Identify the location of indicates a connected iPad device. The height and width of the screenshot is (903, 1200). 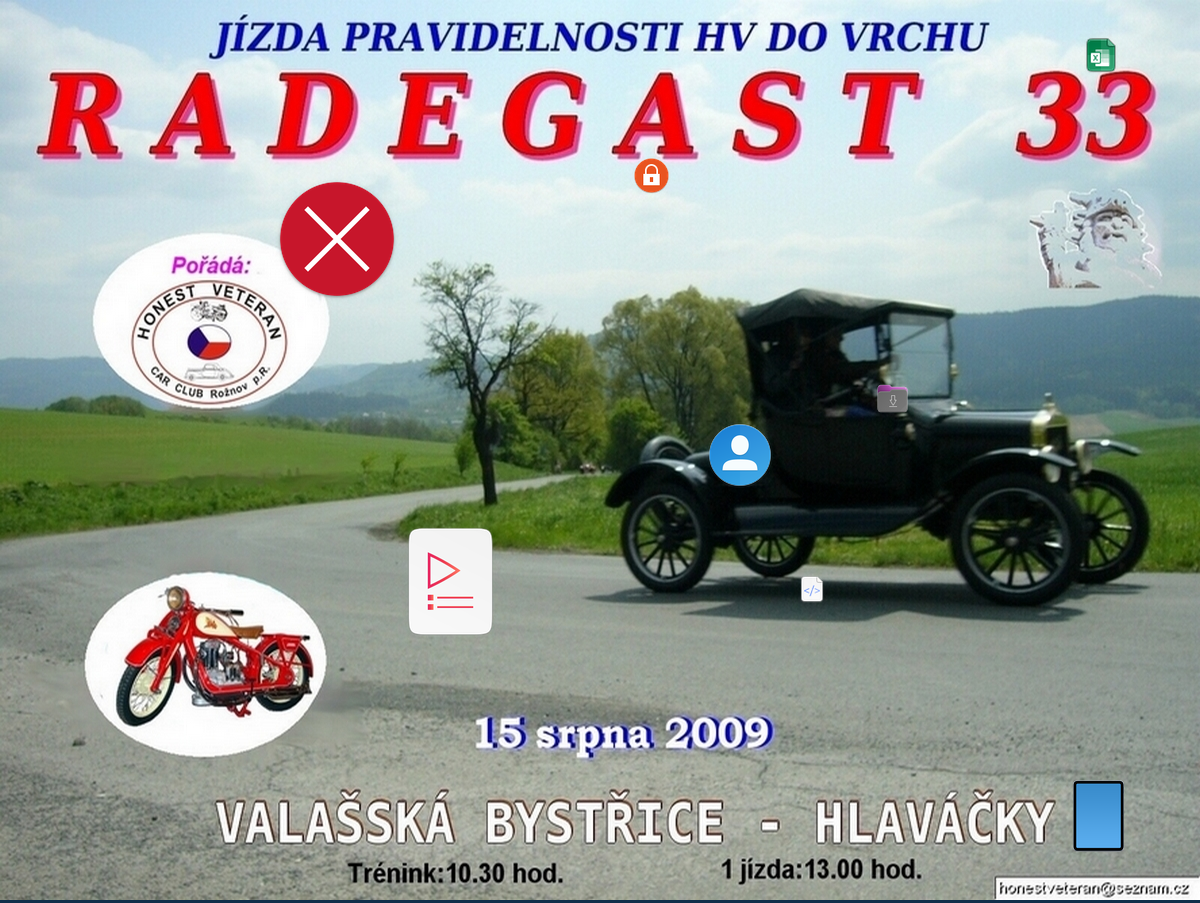
(1098, 816).